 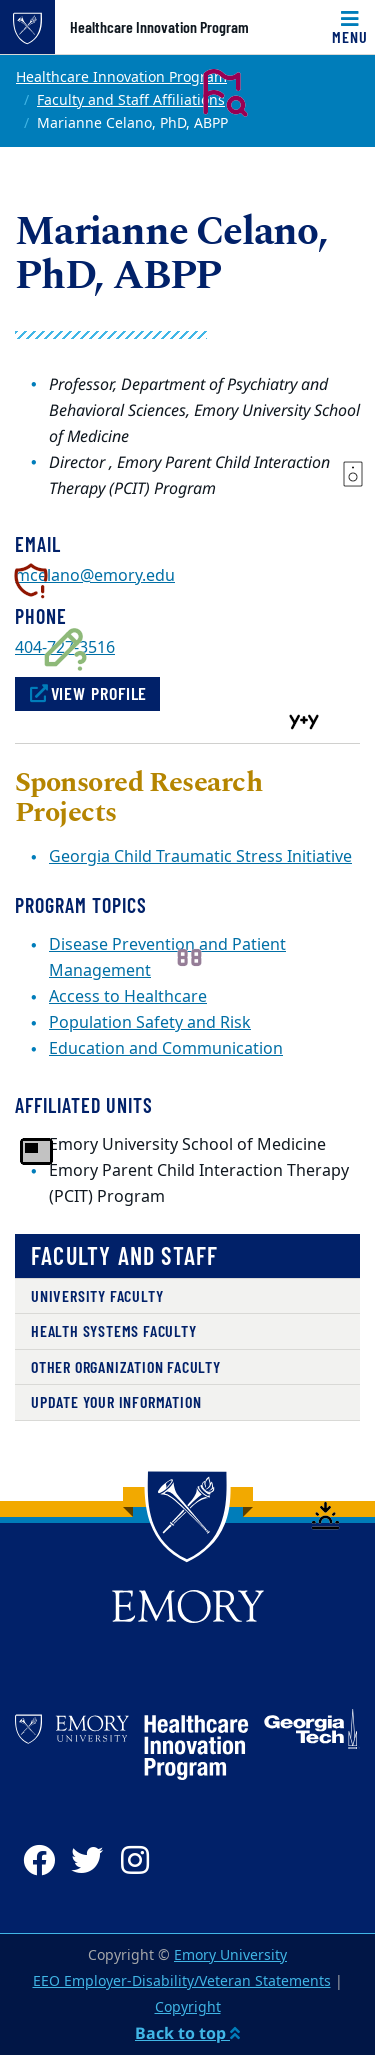 What do you see at coordinates (189, 957) in the screenshot?
I see `displays the number 88 as a numeric indicator or count` at bounding box center [189, 957].